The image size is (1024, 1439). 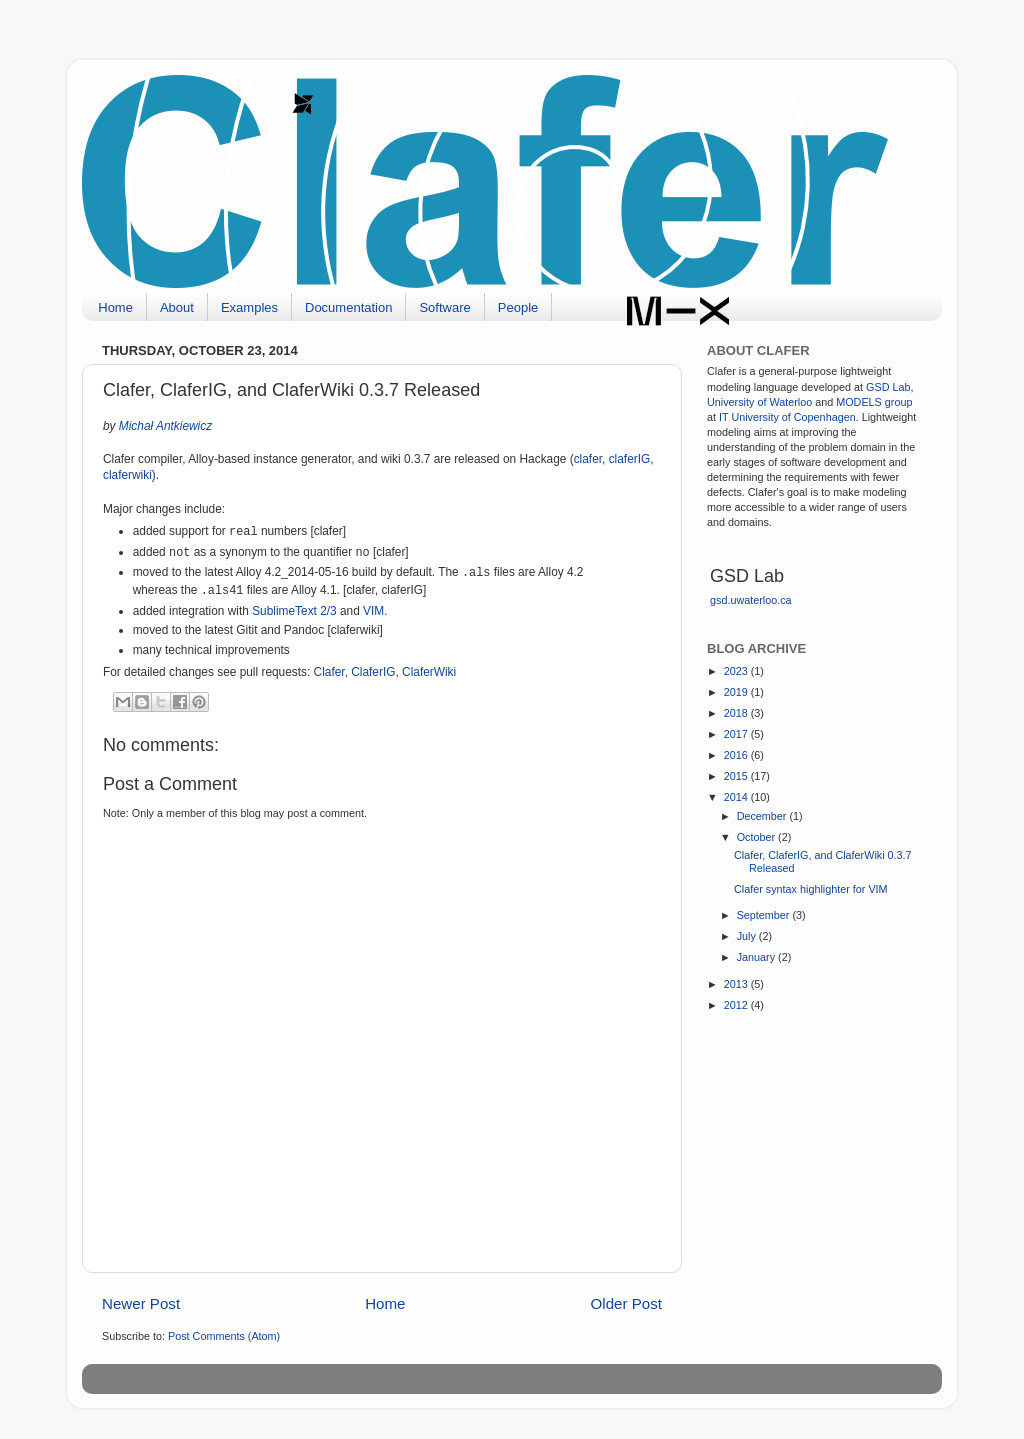 I want to click on open mixcloud app, so click(x=678, y=311).